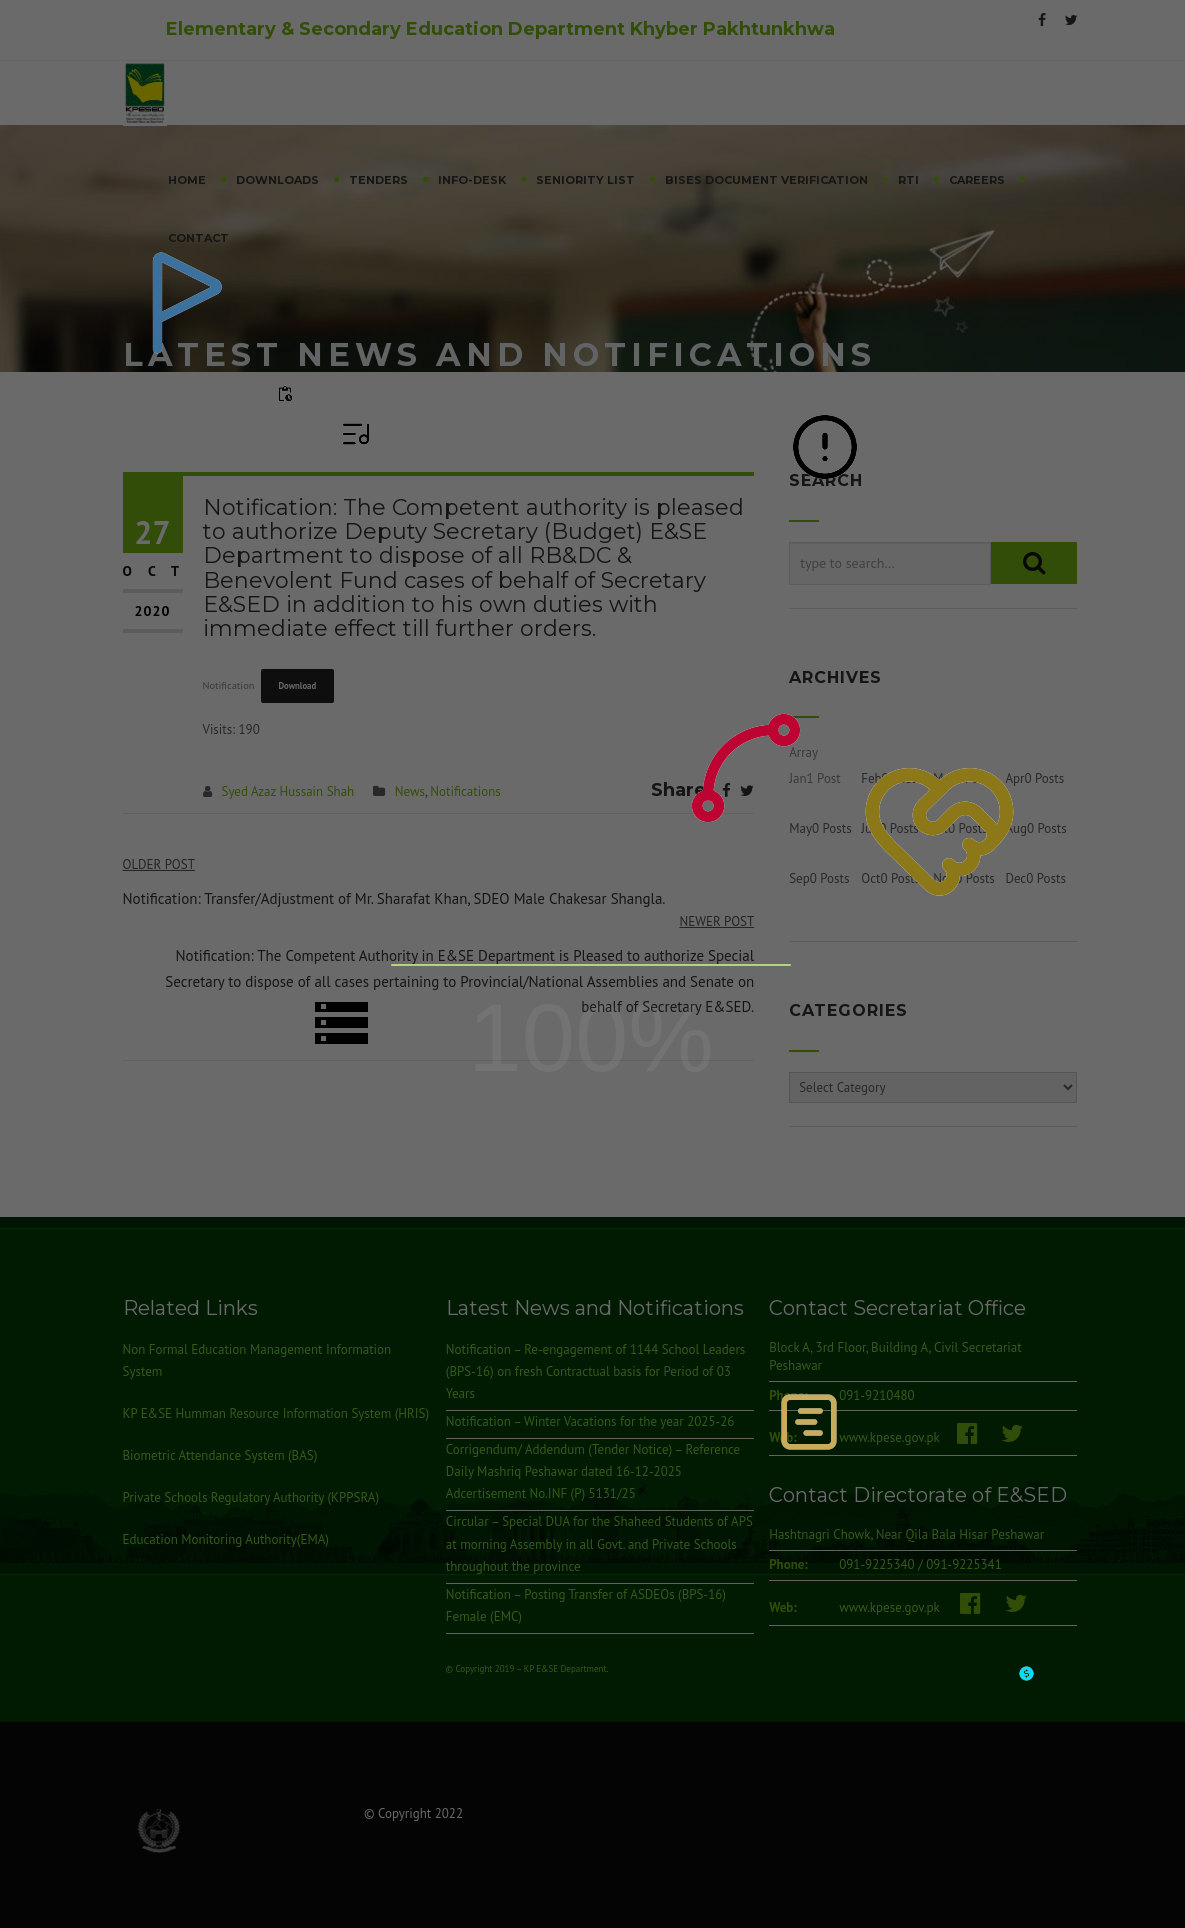  I want to click on view pending tasks or actions, so click(285, 394).